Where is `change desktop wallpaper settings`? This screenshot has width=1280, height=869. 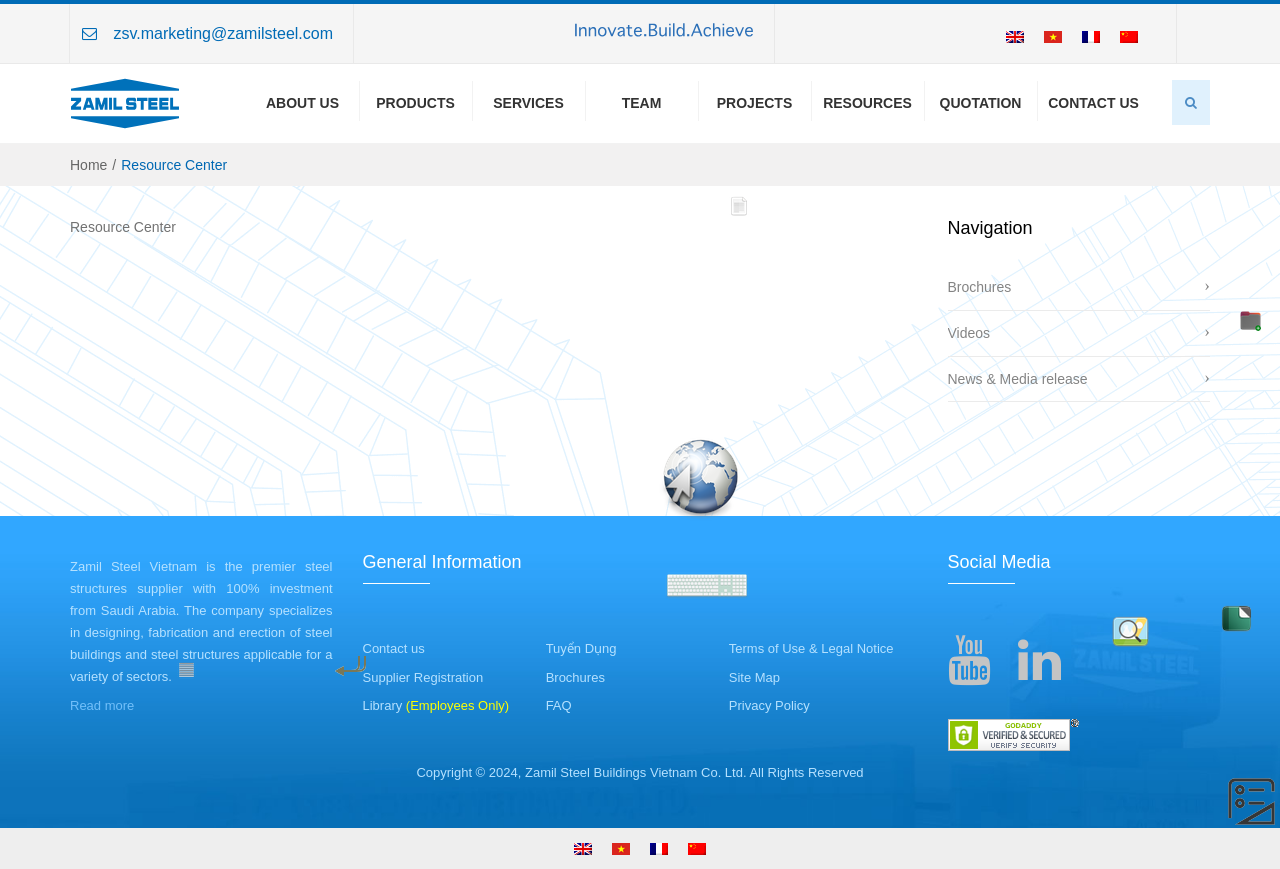
change desktop wallpaper settings is located at coordinates (1236, 617).